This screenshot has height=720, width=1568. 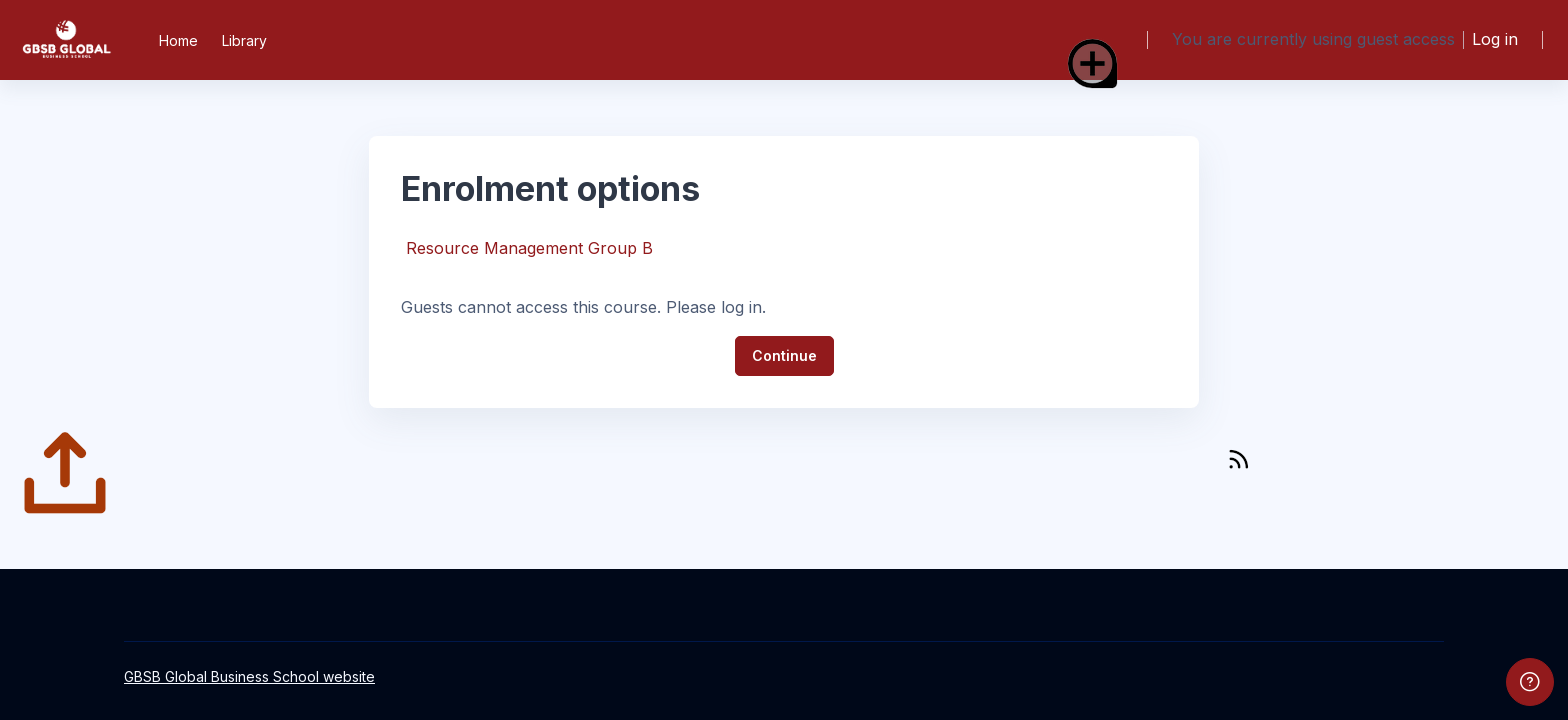 What do you see at coordinates (1092, 63) in the screenshot?
I see `add a new image or photo` at bounding box center [1092, 63].